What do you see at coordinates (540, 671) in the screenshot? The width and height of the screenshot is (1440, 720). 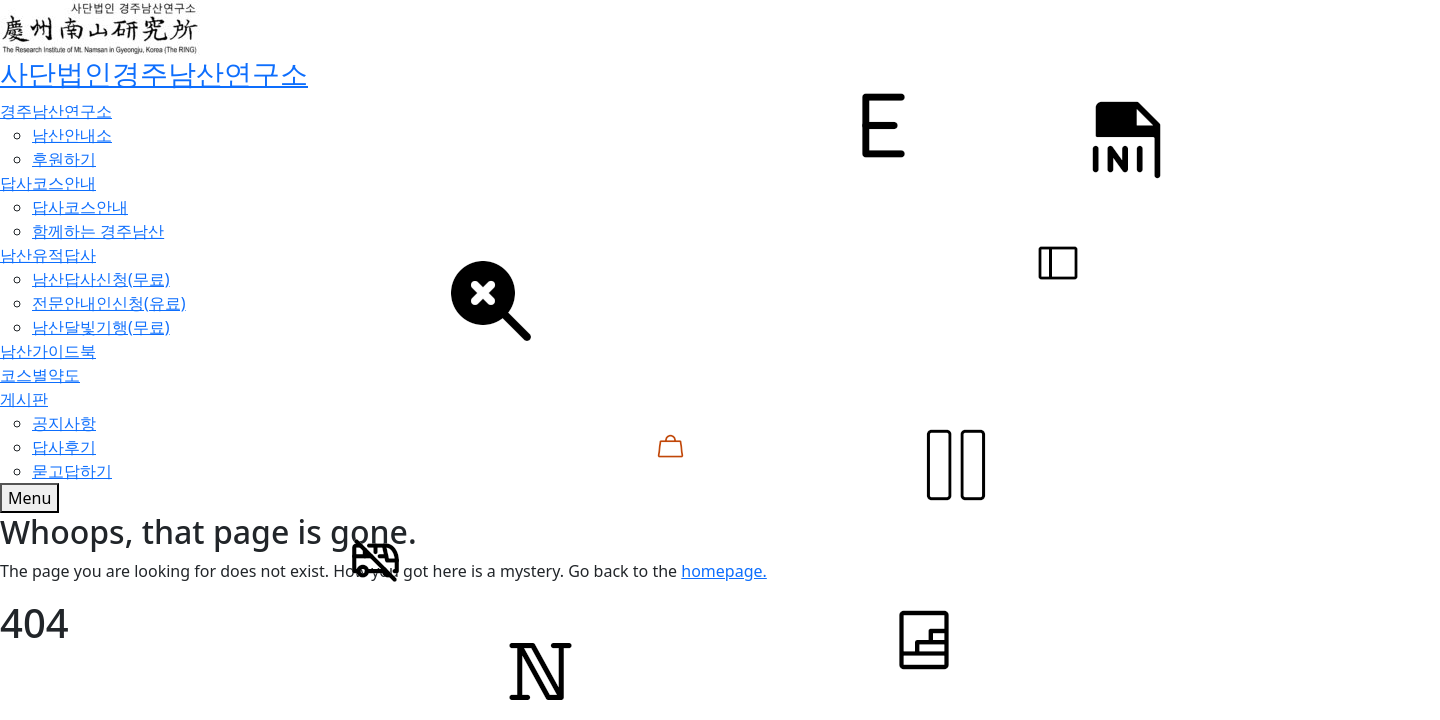 I see `open Notion app` at bounding box center [540, 671].